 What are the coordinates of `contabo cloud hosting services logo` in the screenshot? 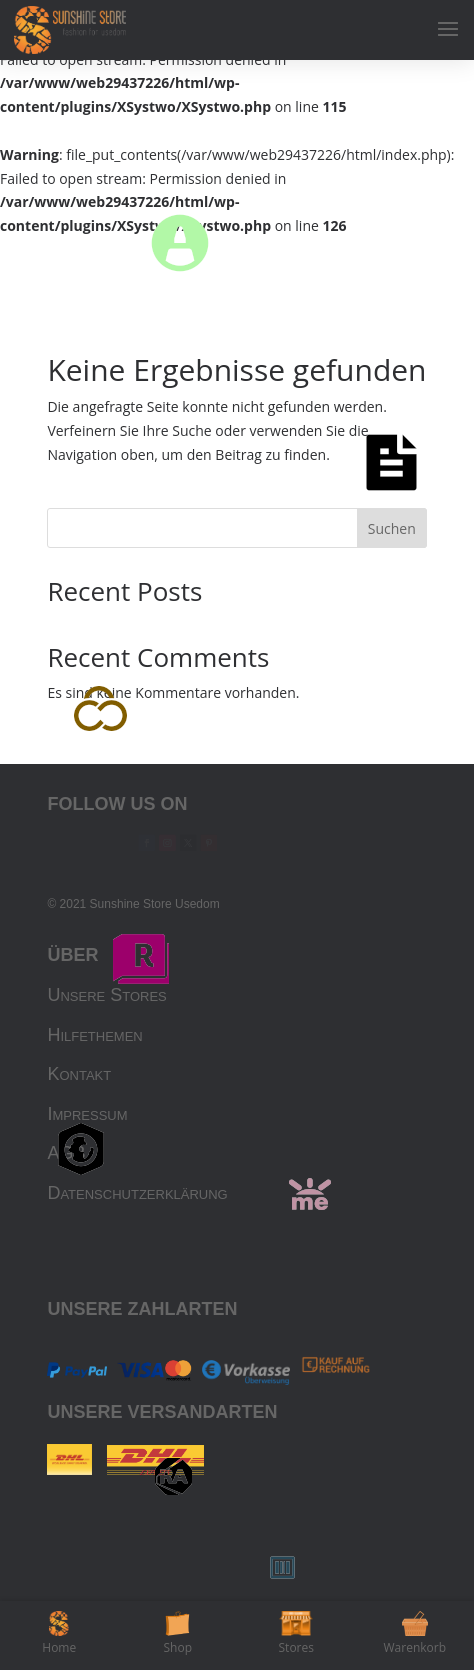 It's located at (100, 708).